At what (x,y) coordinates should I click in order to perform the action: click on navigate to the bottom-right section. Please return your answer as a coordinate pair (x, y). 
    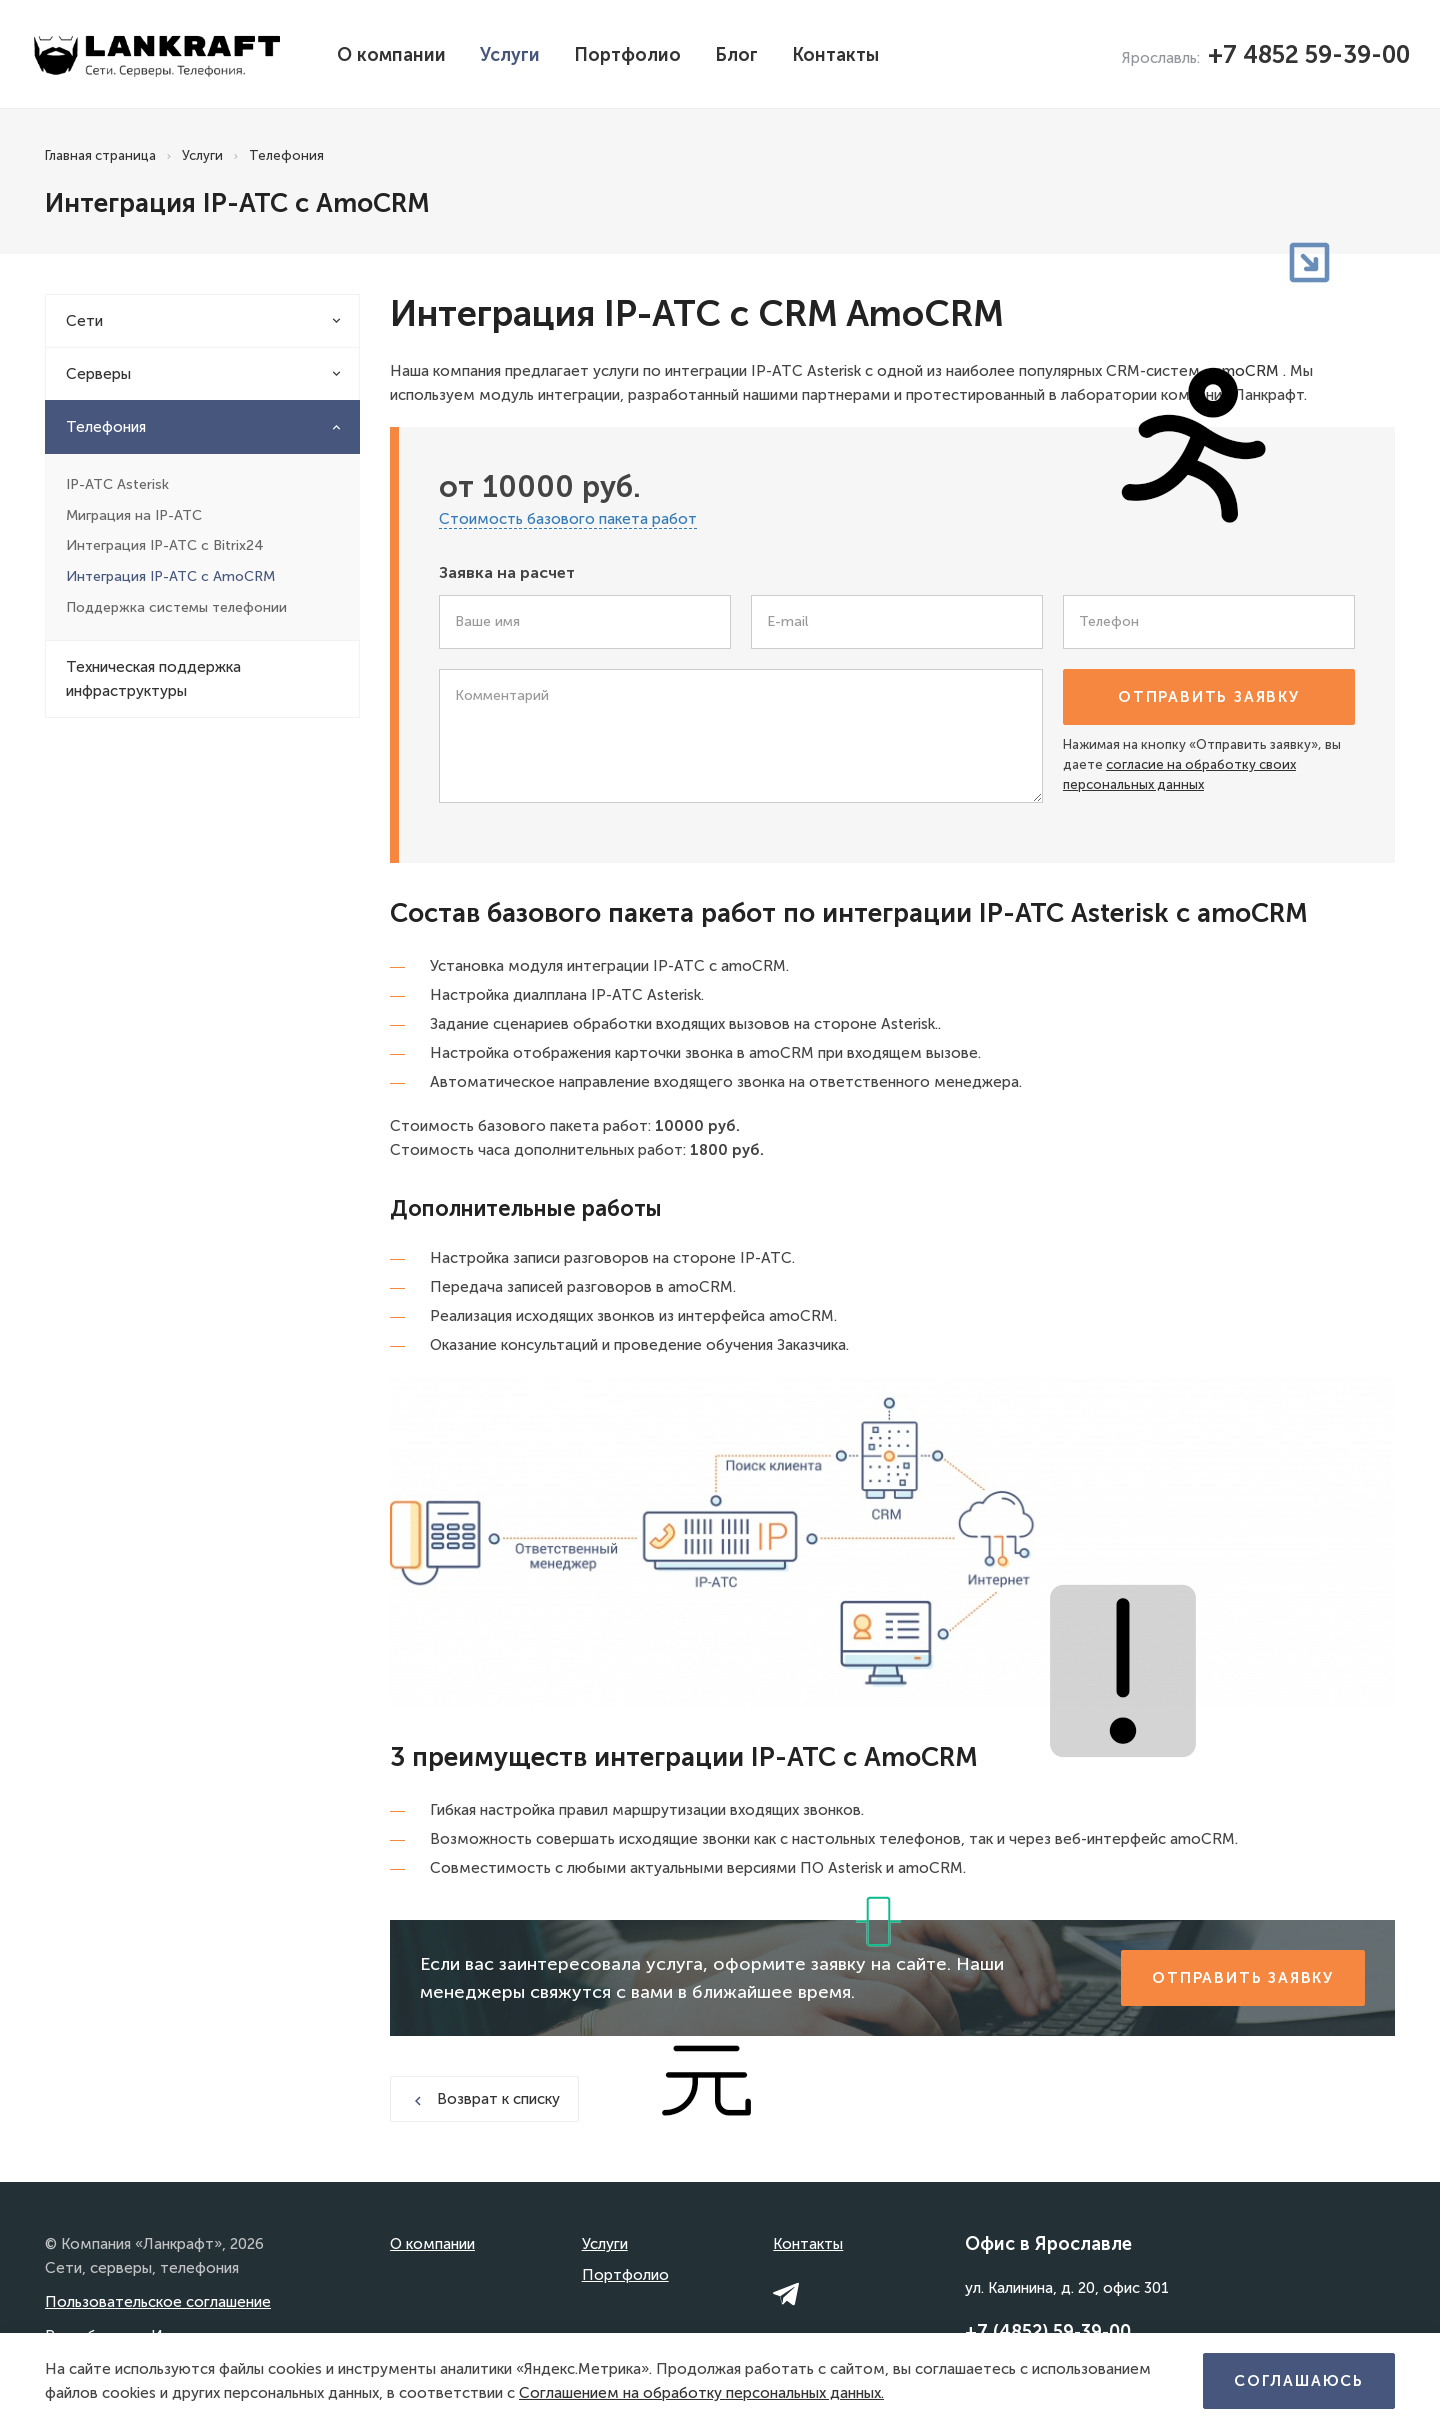
    Looking at the image, I should click on (1309, 262).